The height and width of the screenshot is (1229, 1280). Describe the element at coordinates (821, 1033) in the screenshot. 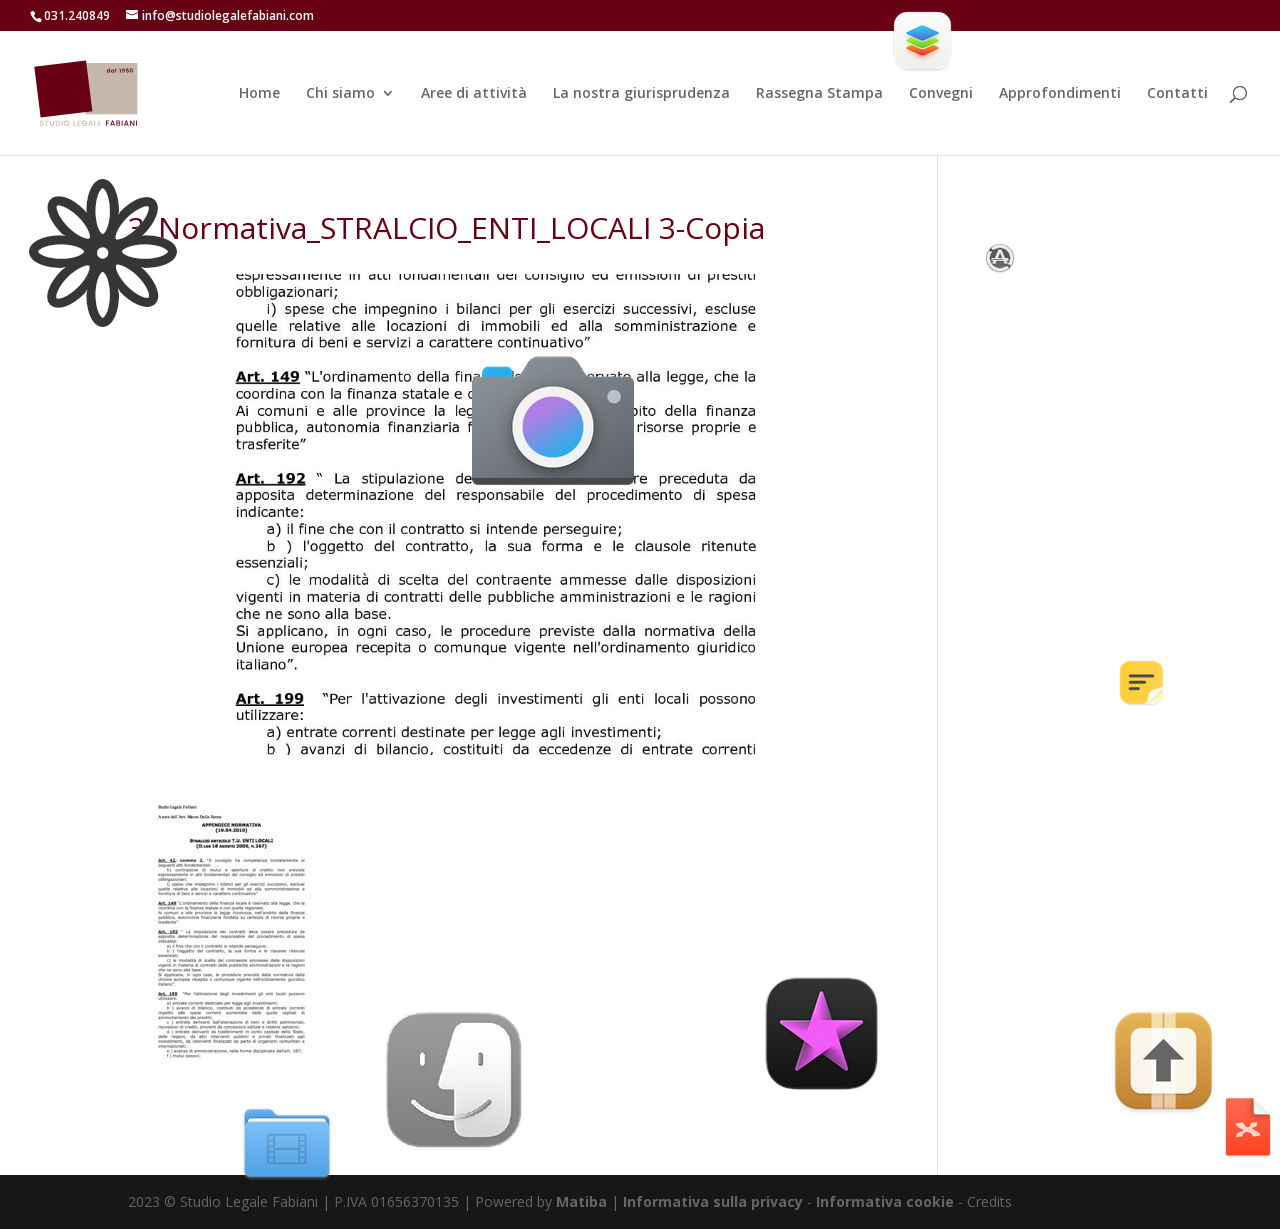

I see `open the iTunes Store app` at that location.